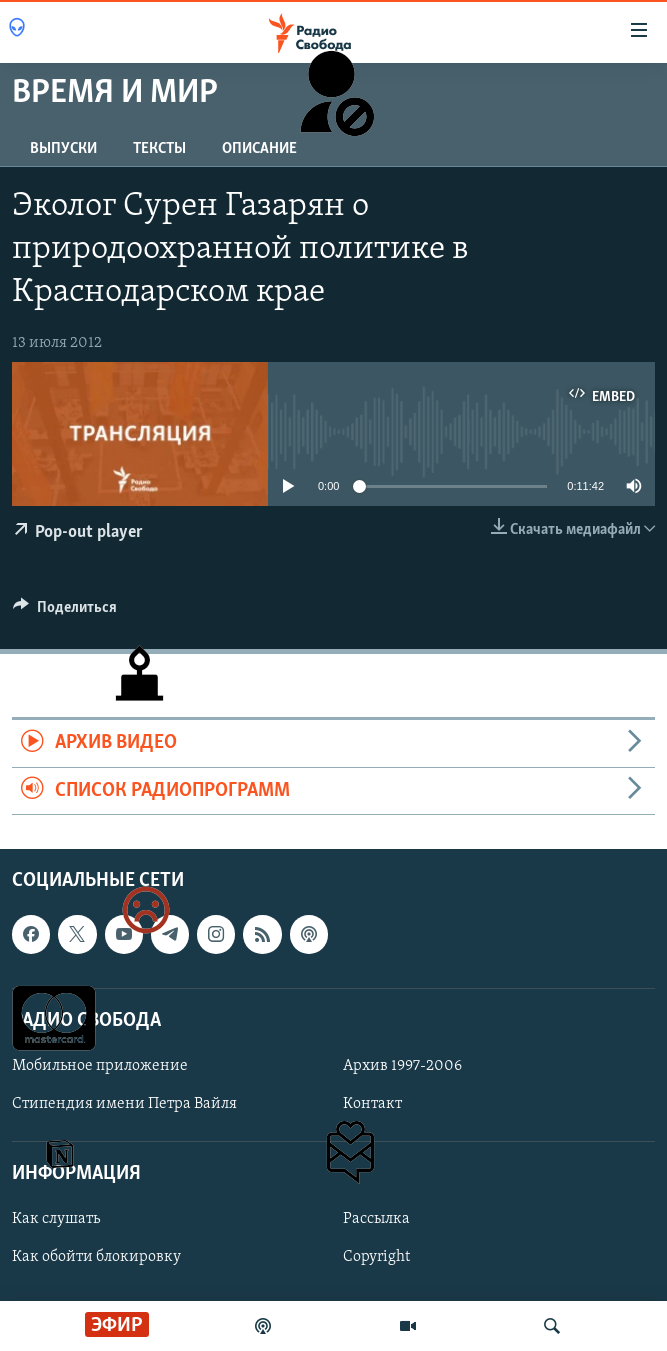  I want to click on indicates sci-fi or extraterrestrial content, so click(17, 27).